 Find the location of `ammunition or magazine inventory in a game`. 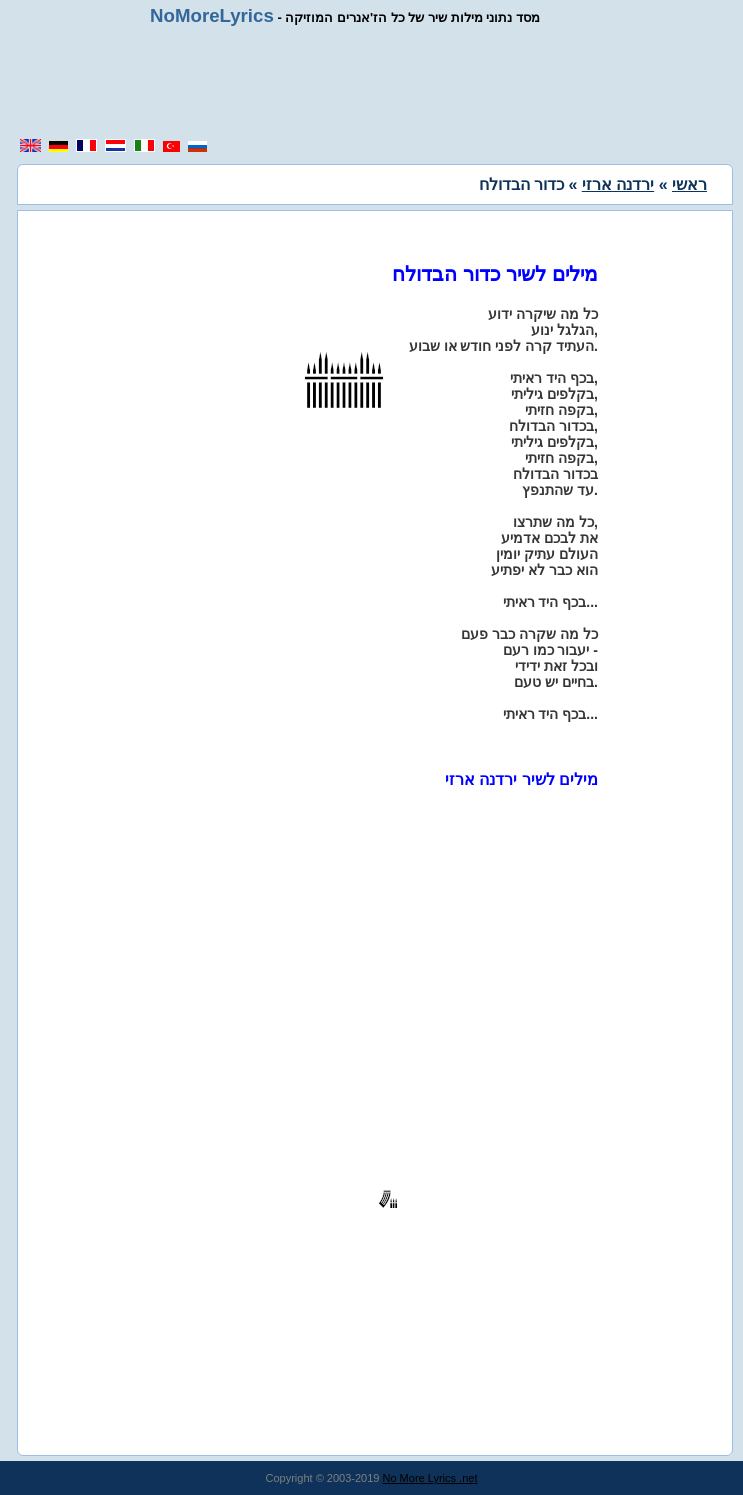

ammunition or magazine inventory in a game is located at coordinates (388, 1199).